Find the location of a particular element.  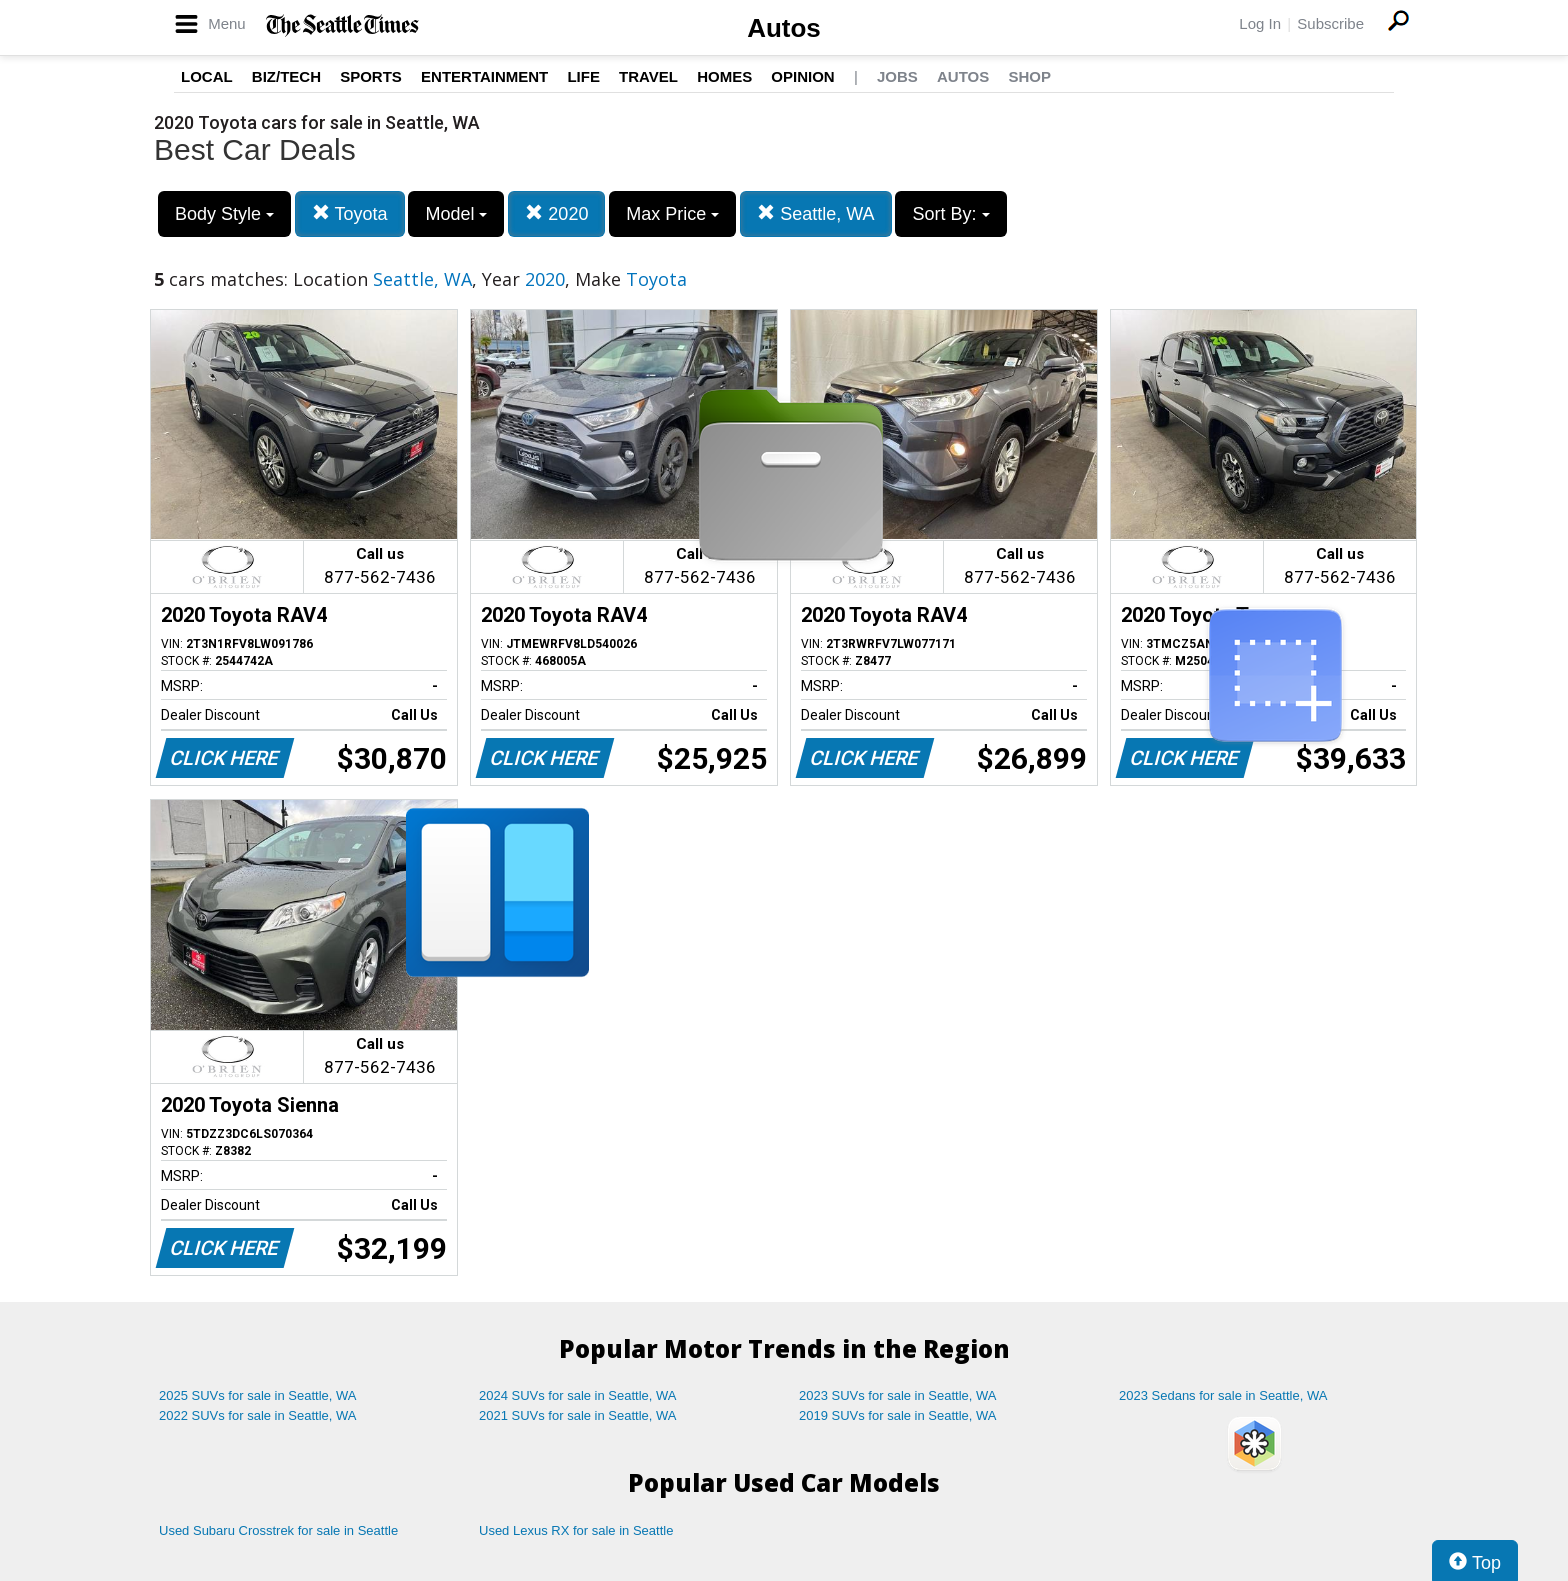

take a screenshot is located at coordinates (1275, 675).